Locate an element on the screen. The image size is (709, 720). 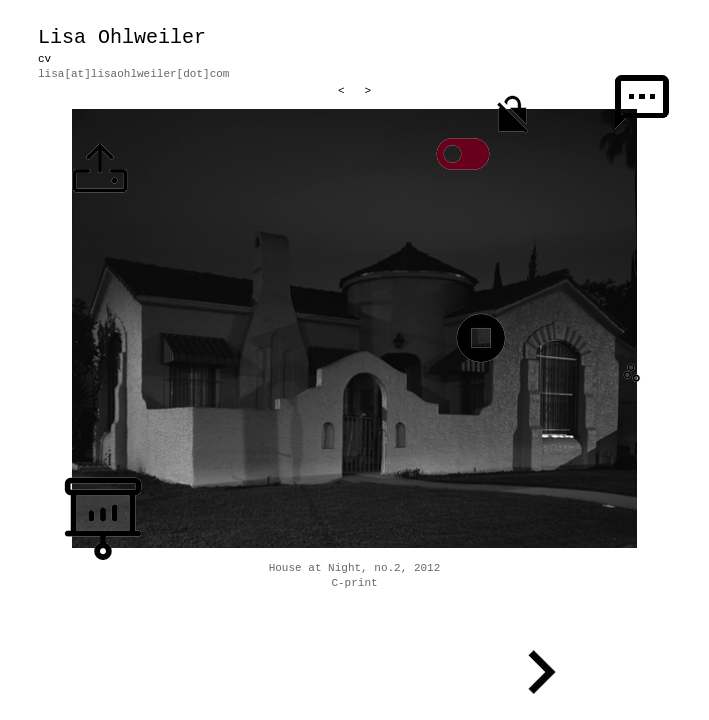
view data as a scatter plot is located at coordinates (632, 373).